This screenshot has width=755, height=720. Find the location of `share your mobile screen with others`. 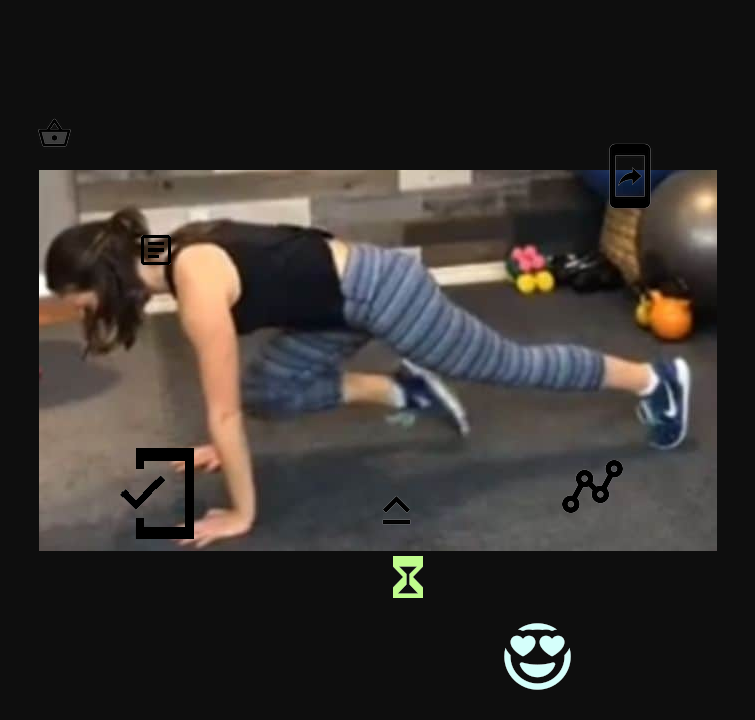

share your mobile screen with others is located at coordinates (630, 176).